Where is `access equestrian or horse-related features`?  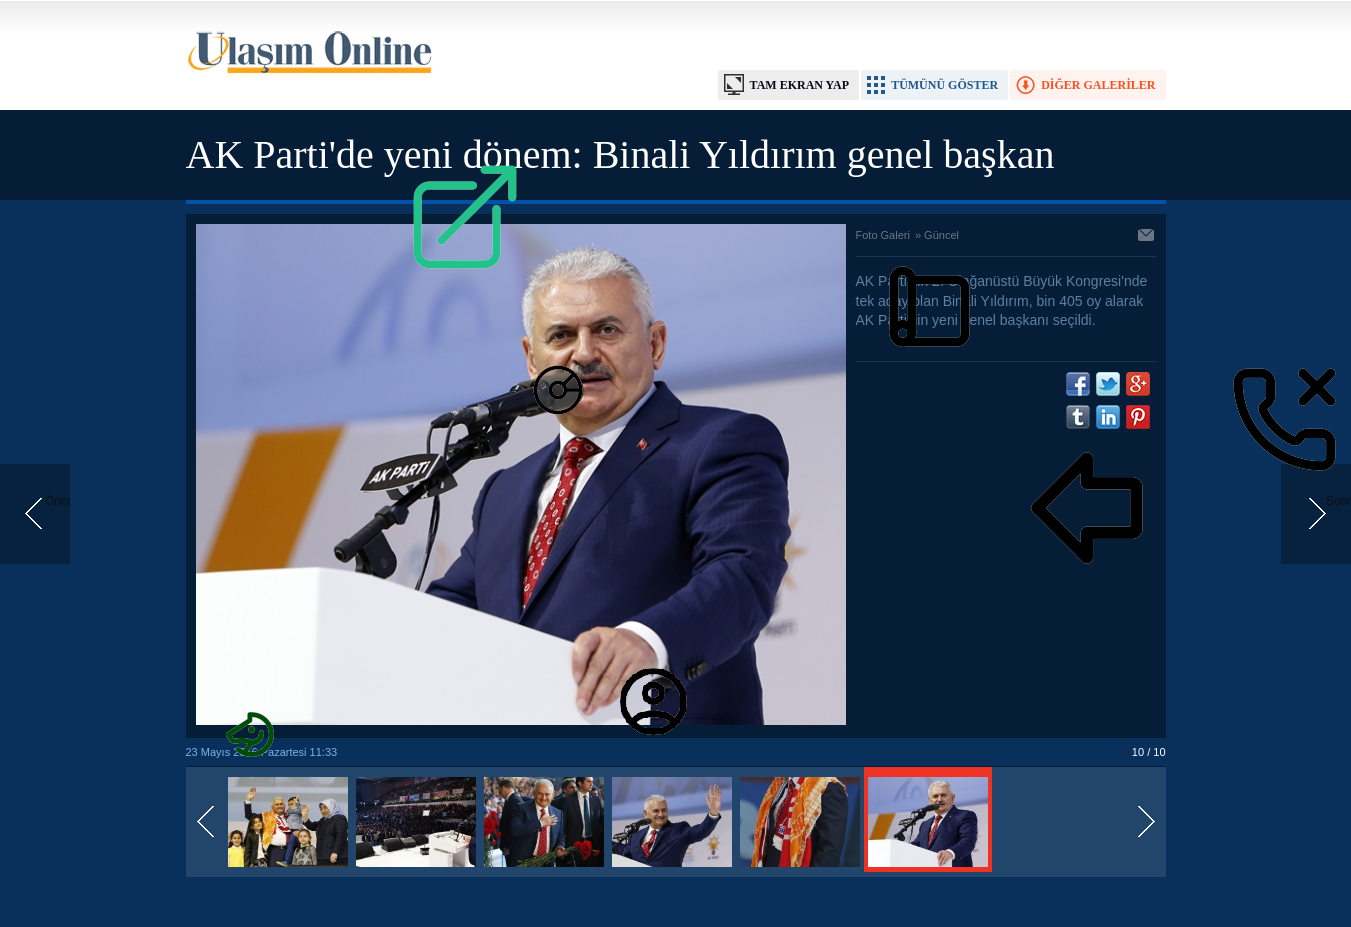
access equestrian or horse-related features is located at coordinates (251, 734).